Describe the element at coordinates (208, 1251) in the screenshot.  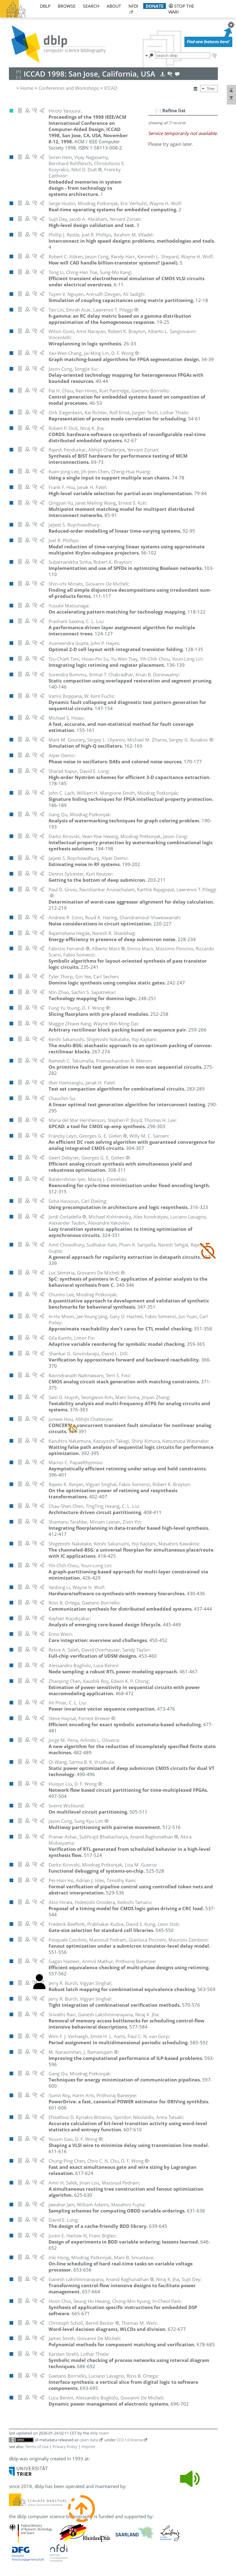
I see `disable or cancel timer` at that location.